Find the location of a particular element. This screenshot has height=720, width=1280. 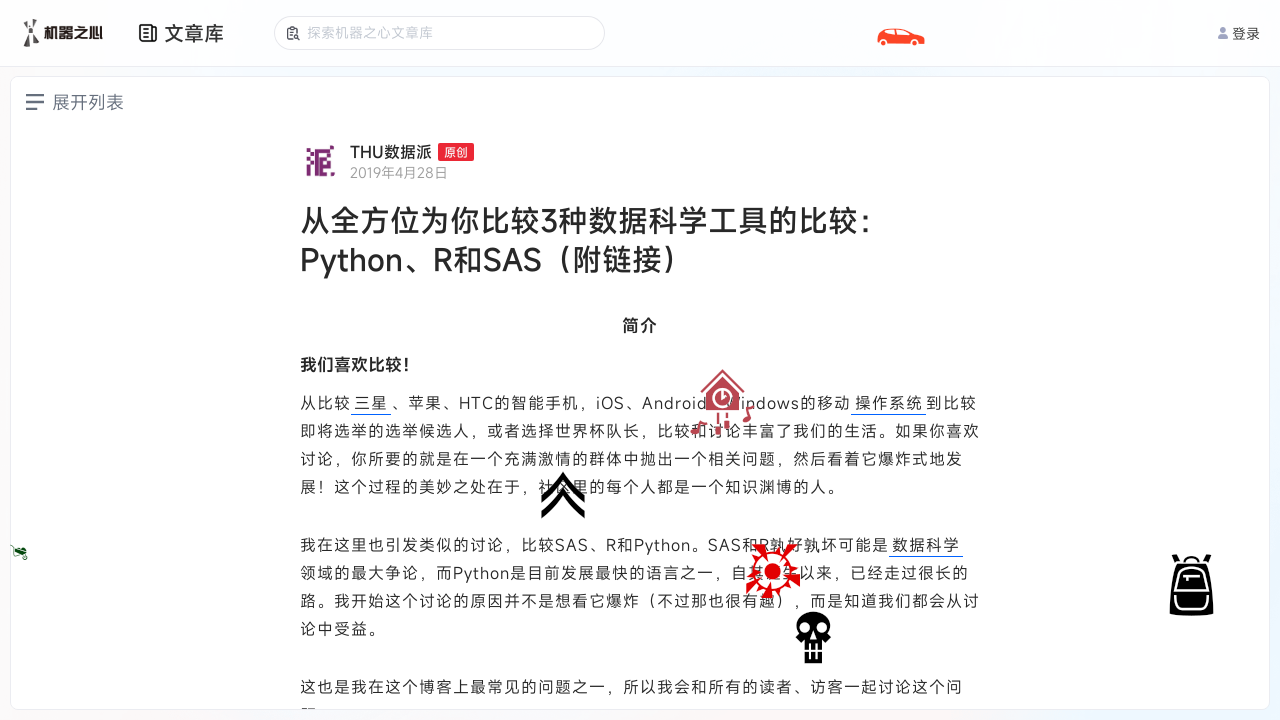

indicates corporal military rank is located at coordinates (563, 495).